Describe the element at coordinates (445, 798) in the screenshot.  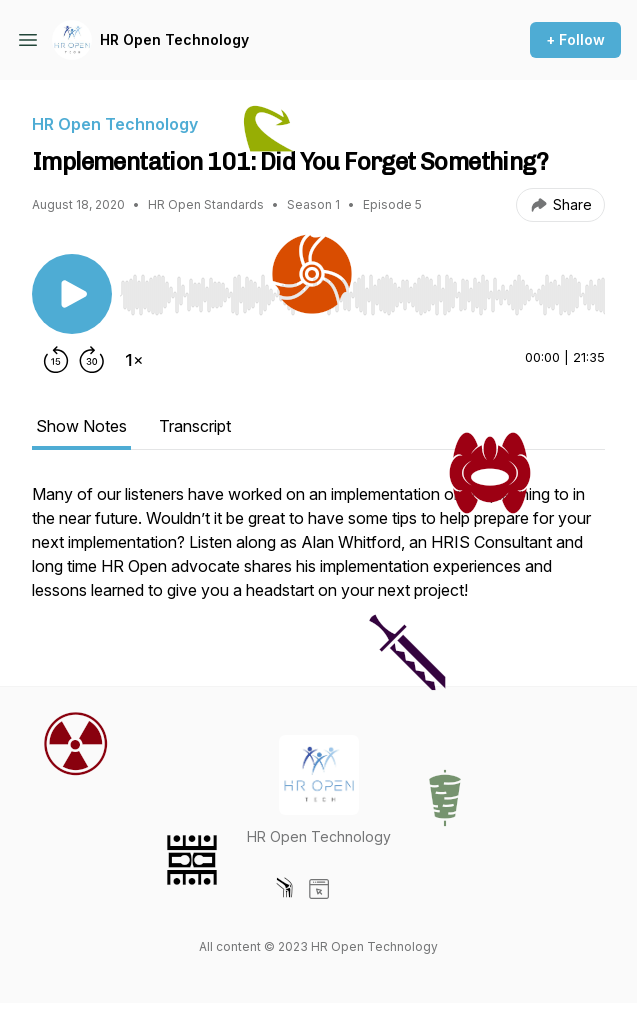
I see `browse kebab or street food options` at that location.